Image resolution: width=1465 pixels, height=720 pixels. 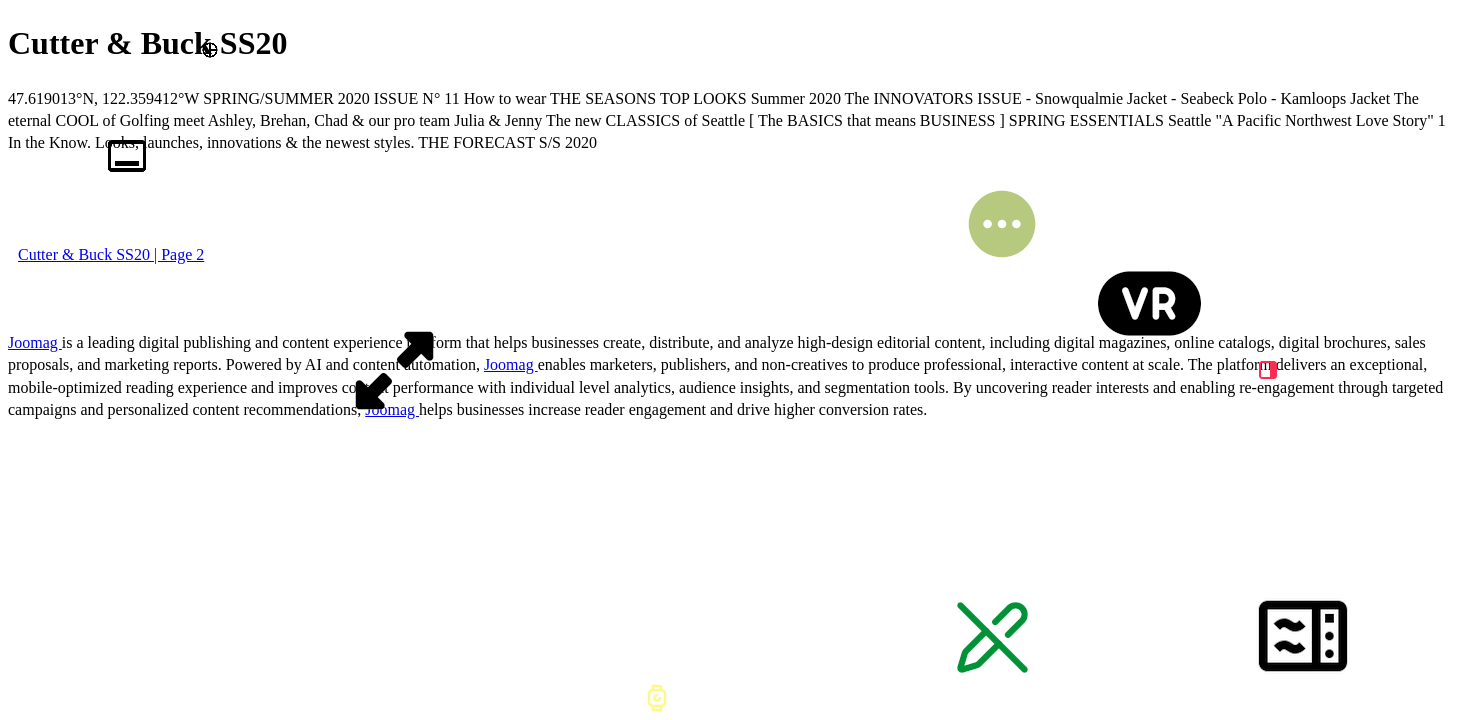 What do you see at coordinates (1002, 224) in the screenshot?
I see `access more options or actions` at bounding box center [1002, 224].